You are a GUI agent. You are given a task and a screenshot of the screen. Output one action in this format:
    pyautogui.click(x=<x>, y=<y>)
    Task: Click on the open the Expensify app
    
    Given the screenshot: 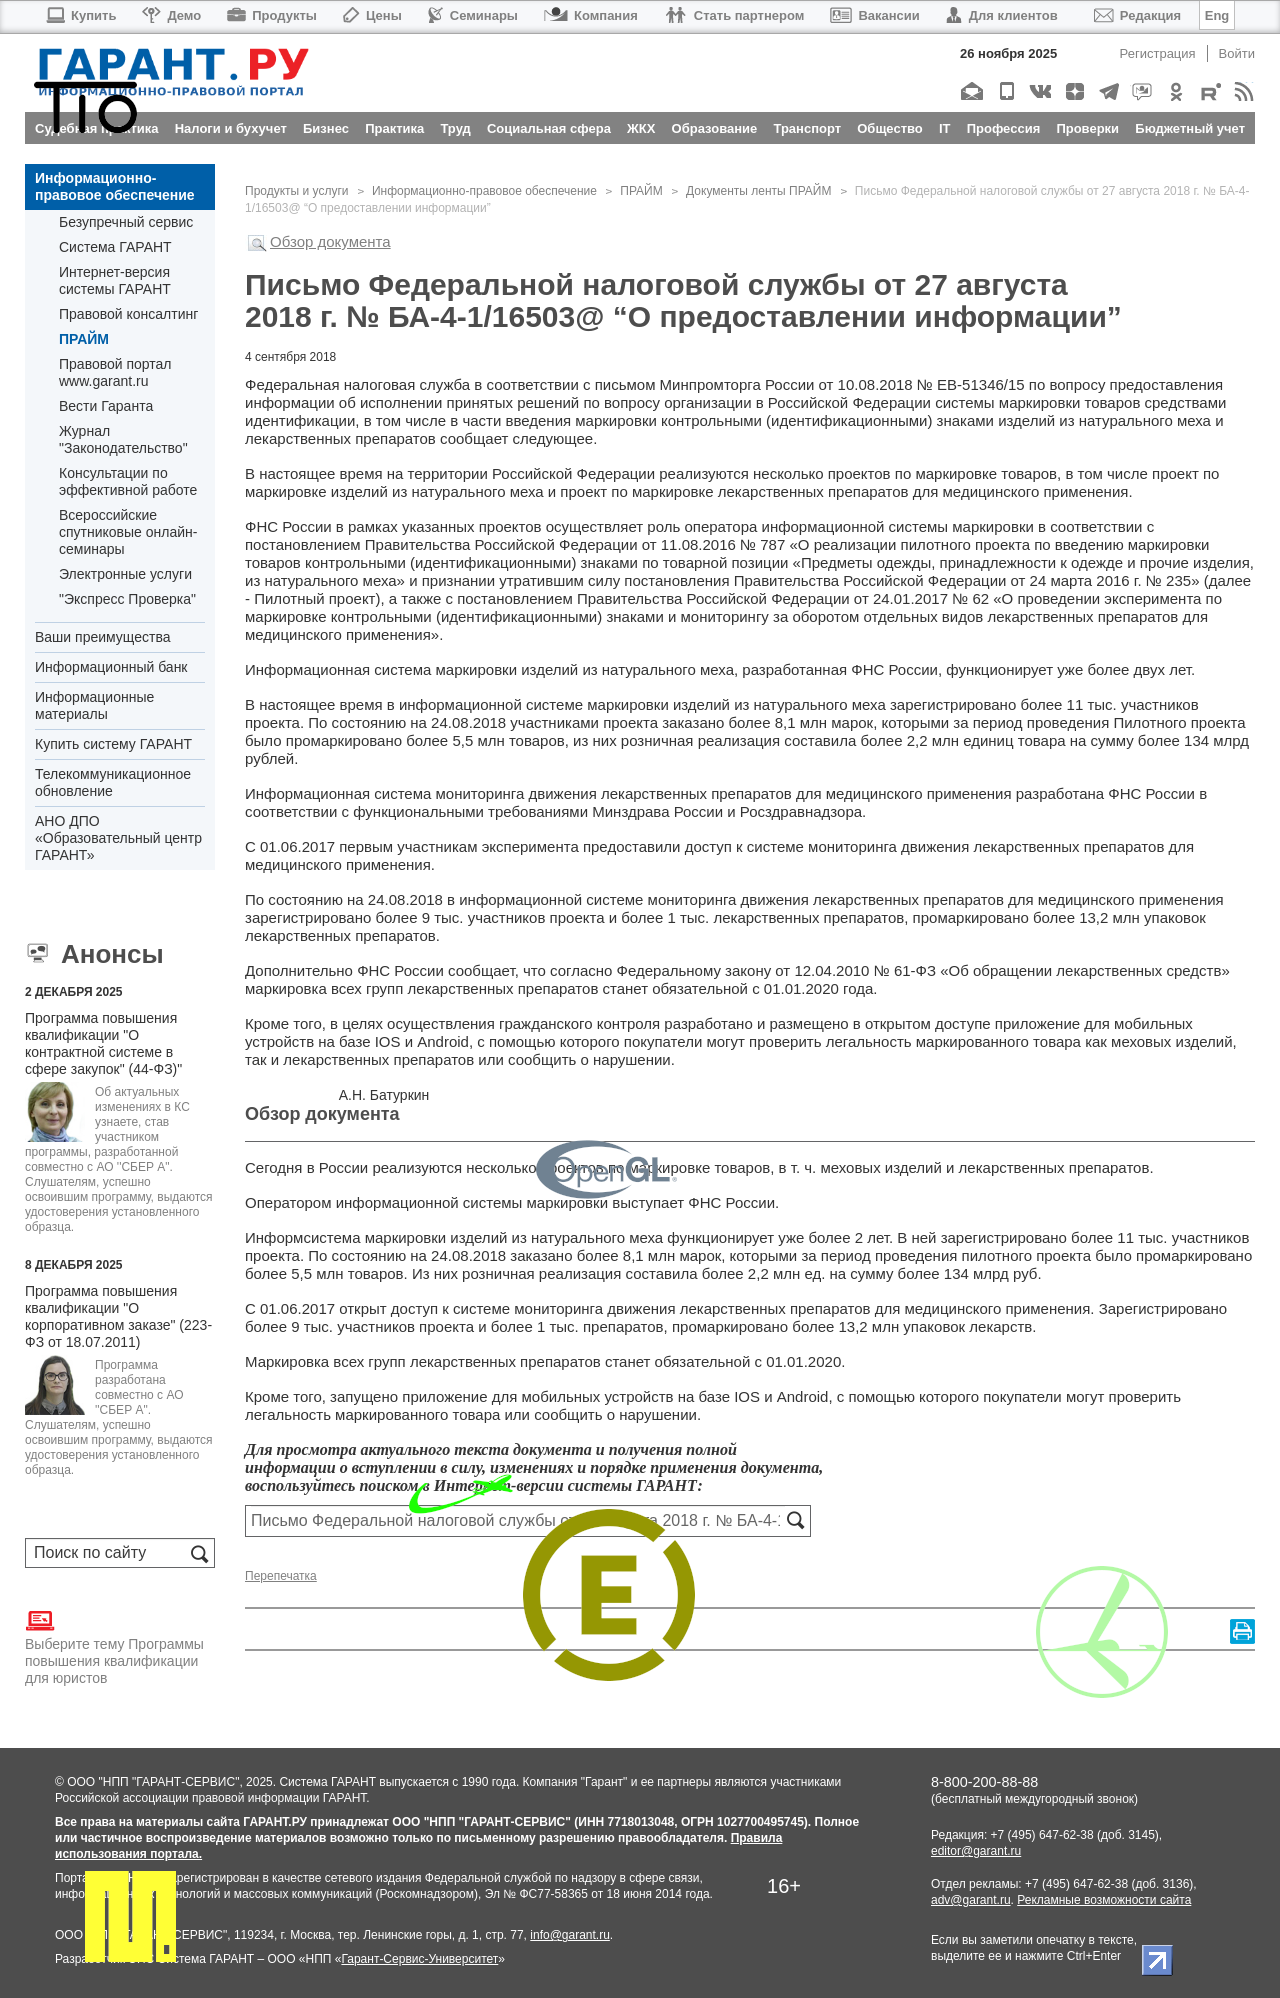 What is the action you would take?
    pyautogui.click(x=609, y=1595)
    